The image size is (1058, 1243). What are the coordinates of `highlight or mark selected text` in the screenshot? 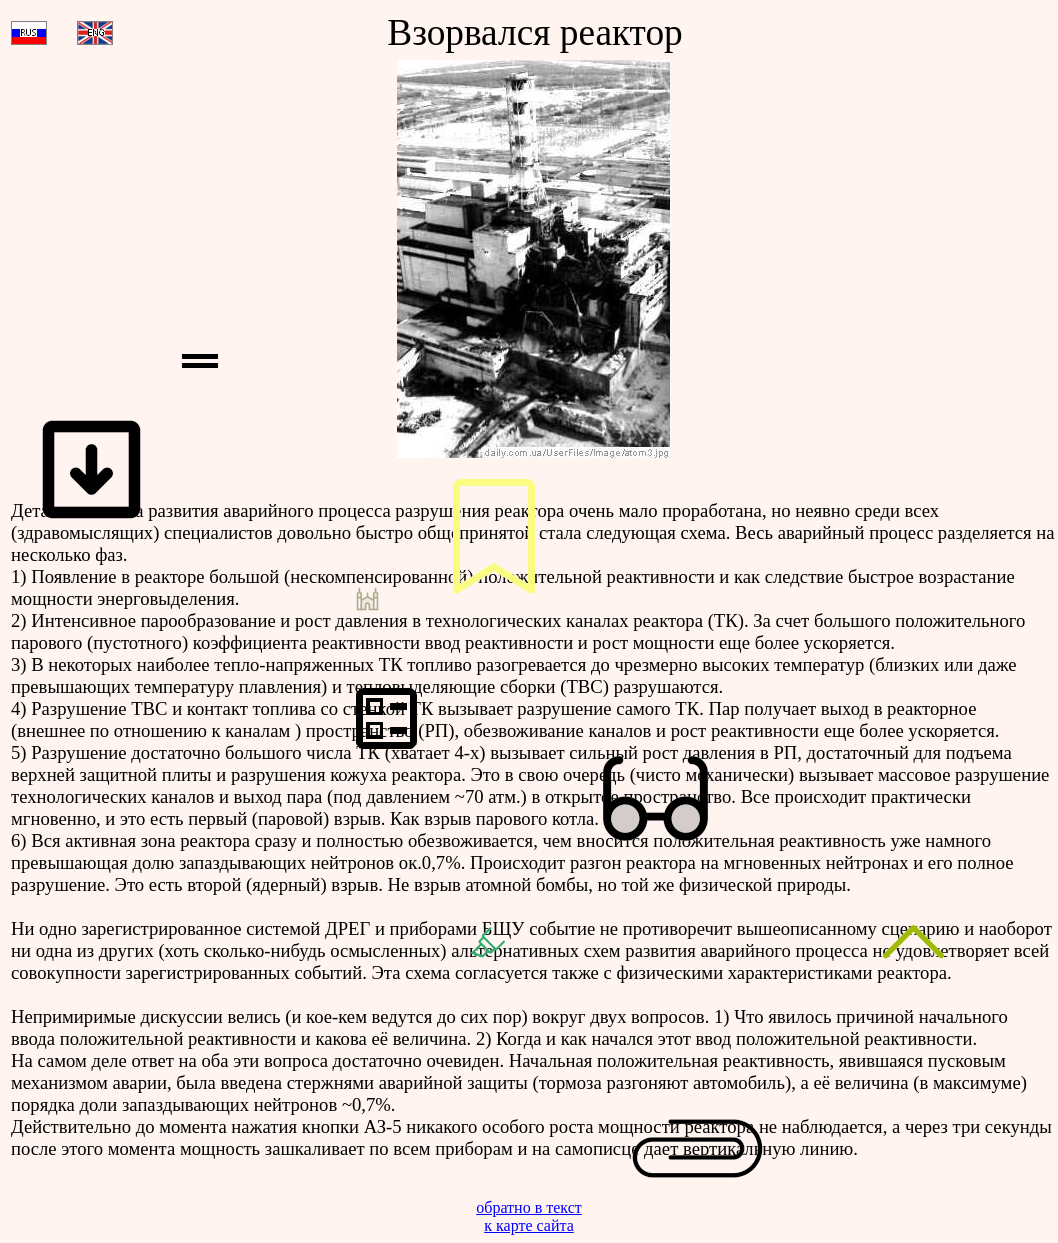 It's located at (487, 944).